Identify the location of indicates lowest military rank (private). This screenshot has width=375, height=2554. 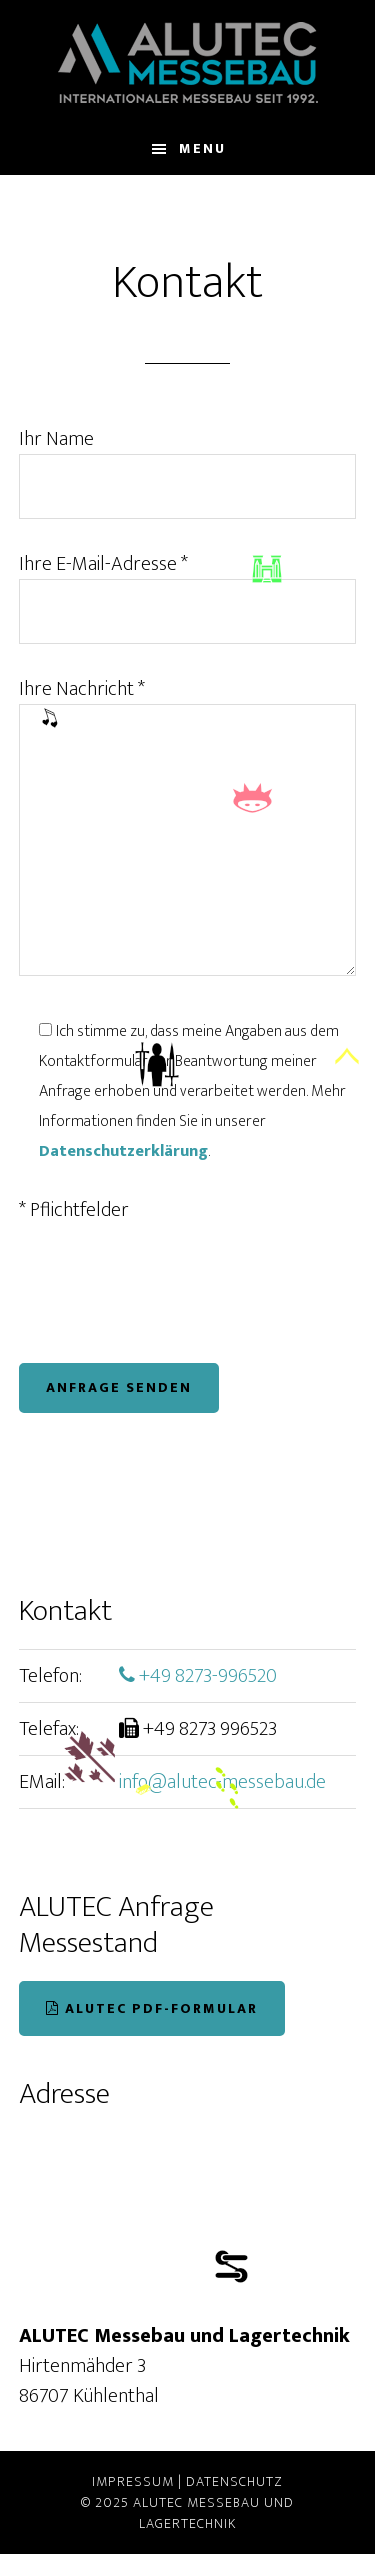
(347, 1056).